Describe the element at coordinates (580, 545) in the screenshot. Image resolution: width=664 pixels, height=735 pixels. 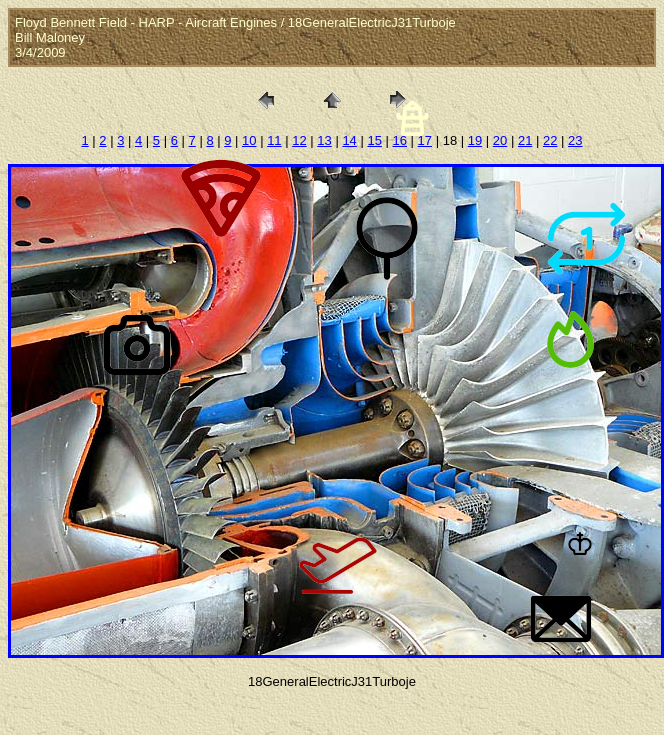
I see `indicates premium or royal status` at that location.